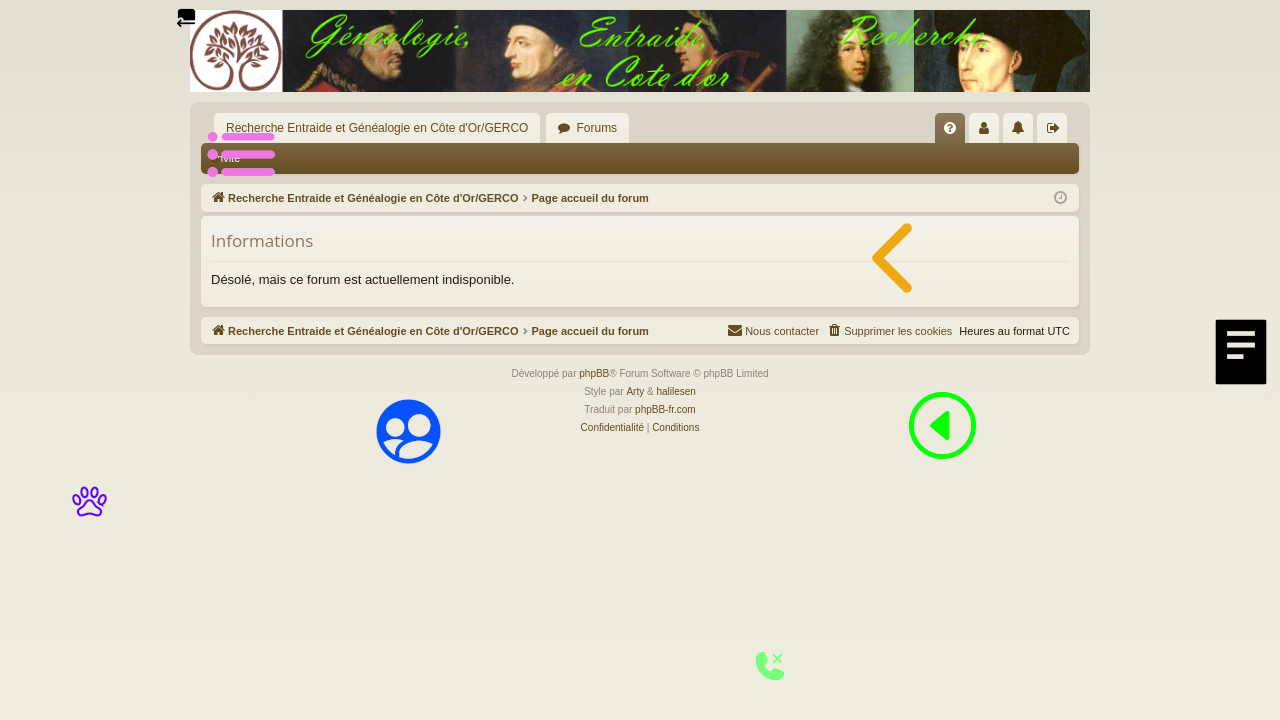  What do you see at coordinates (1241, 352) in the screenshot?
I see `open reader mode for distraction-free viewing` at bounding box center [1241, 352].